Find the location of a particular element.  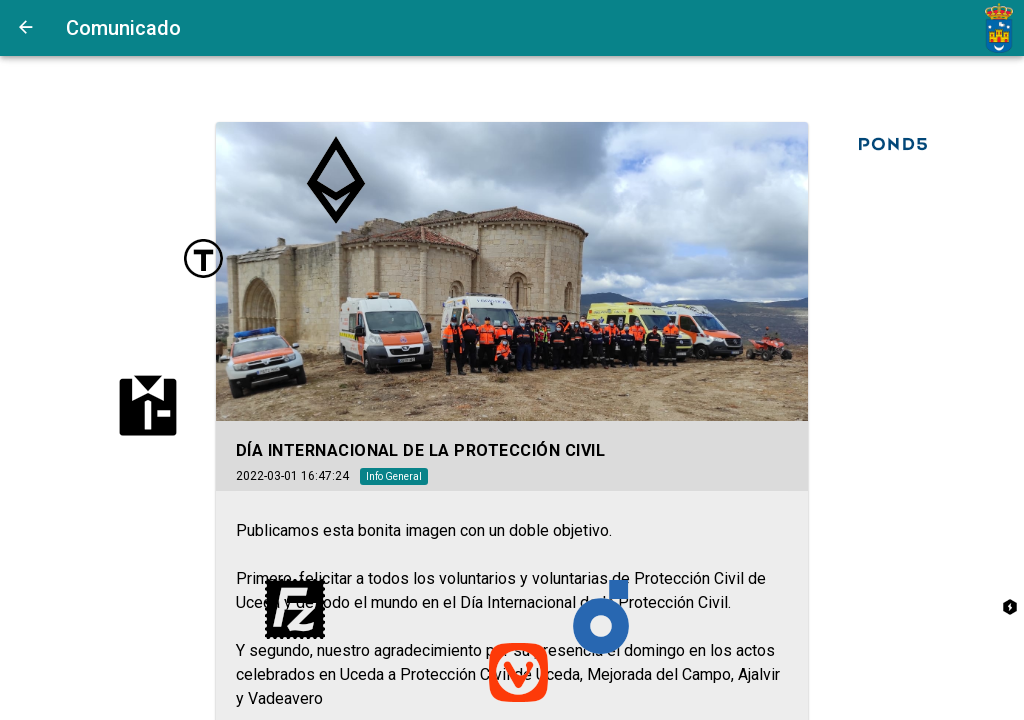

lightning network logo is located at coordinates (1010, 607).